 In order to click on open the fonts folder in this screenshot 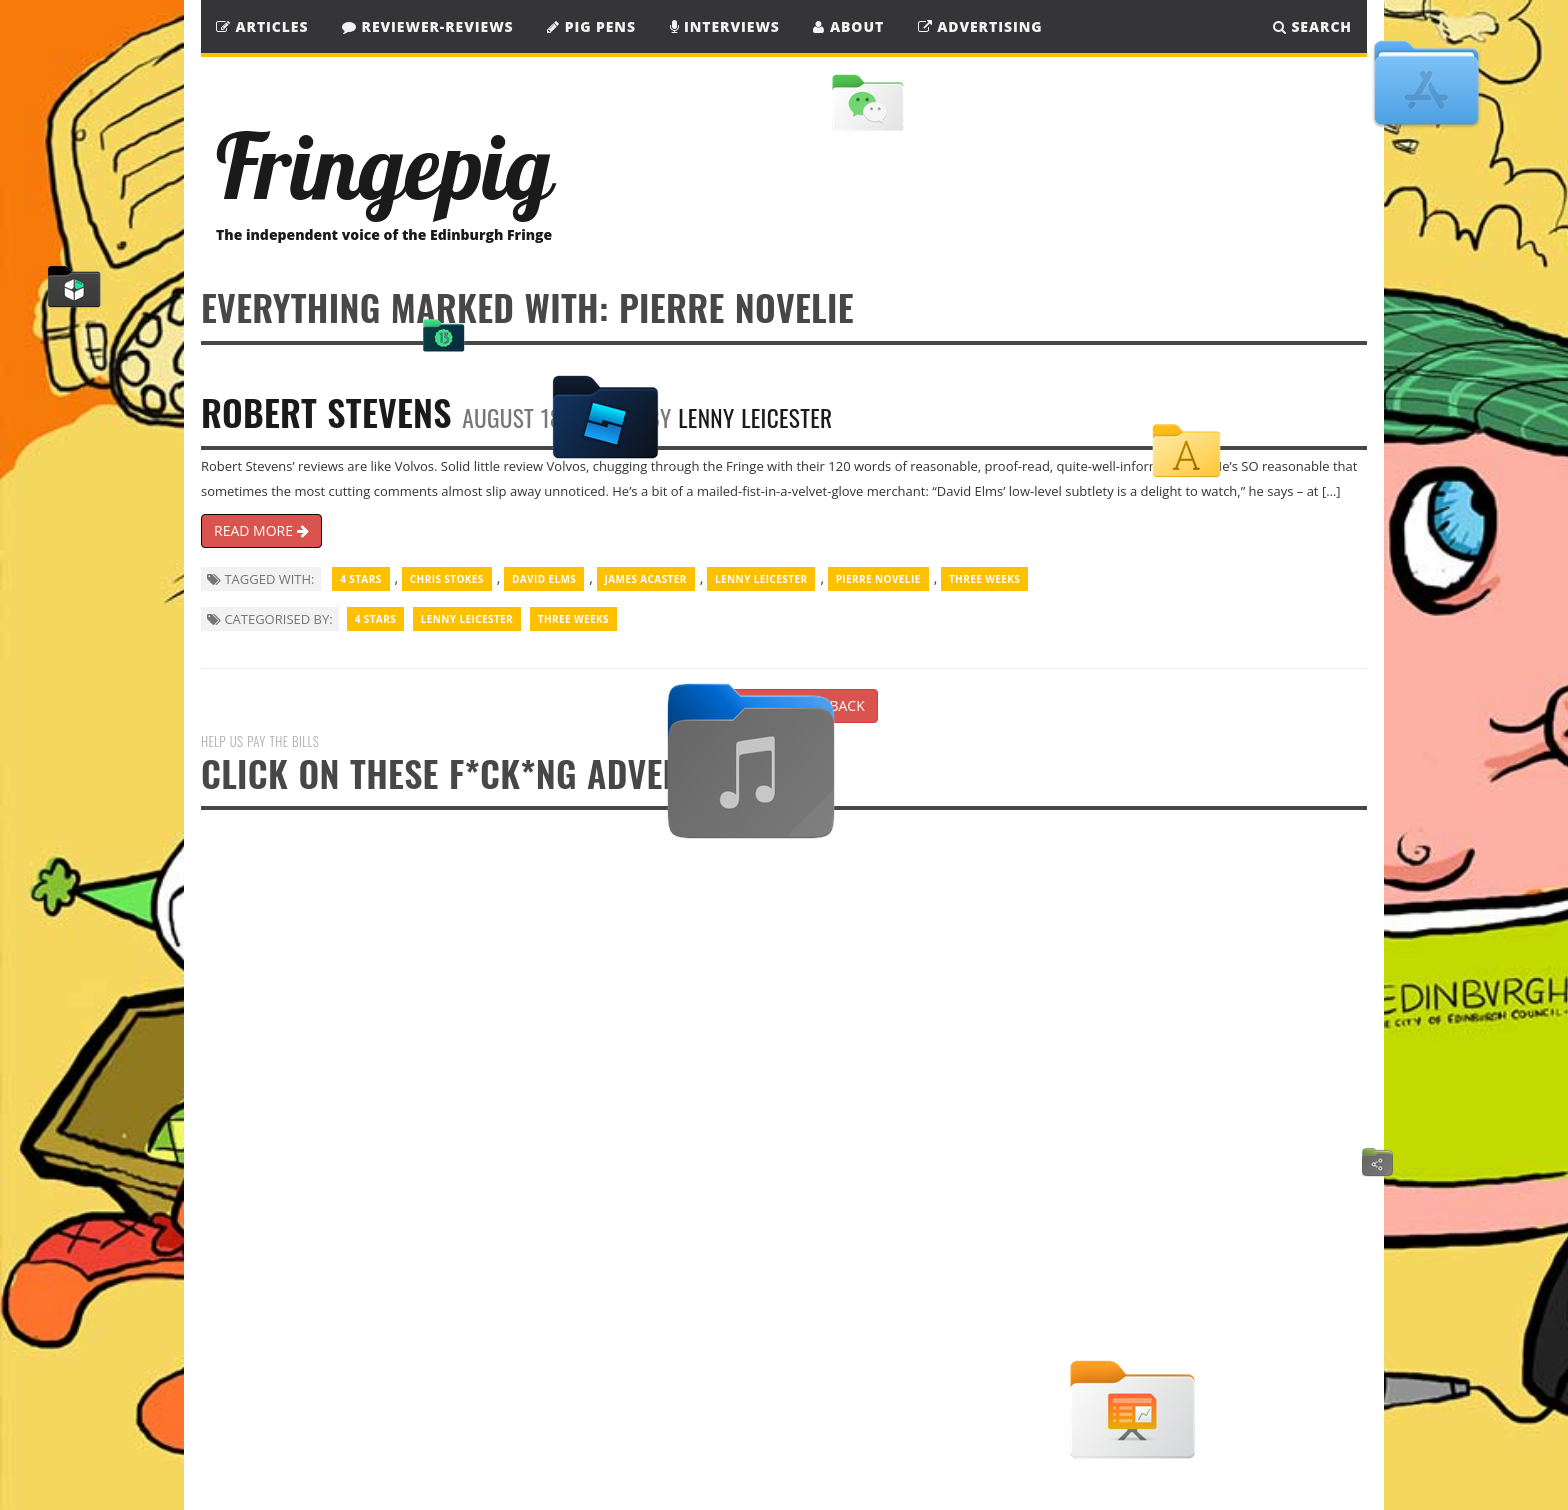, I will do `click(1186, 452)`.